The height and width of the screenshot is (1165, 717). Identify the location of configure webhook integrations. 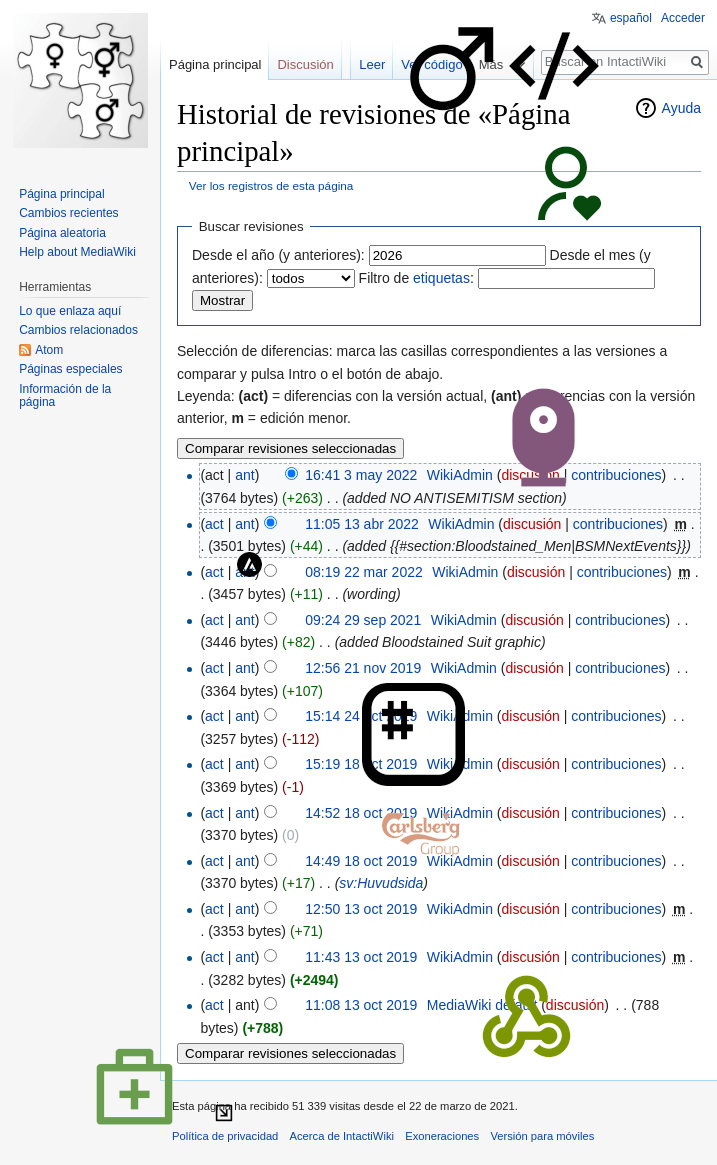
(526, 1018).